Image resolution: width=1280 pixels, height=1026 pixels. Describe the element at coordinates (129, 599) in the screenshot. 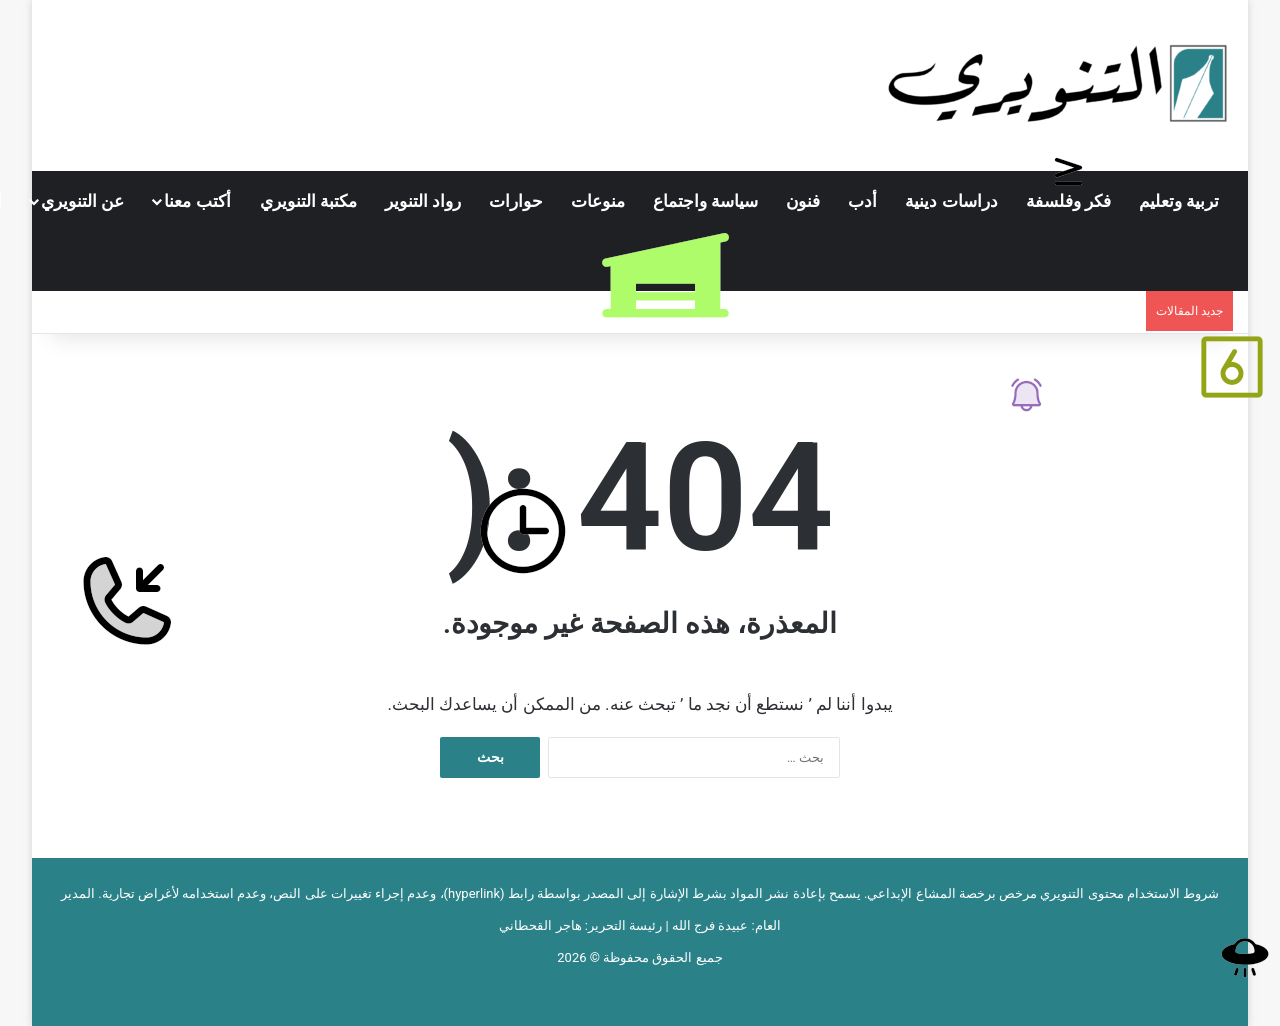

I see `incoming call notification` at that location.